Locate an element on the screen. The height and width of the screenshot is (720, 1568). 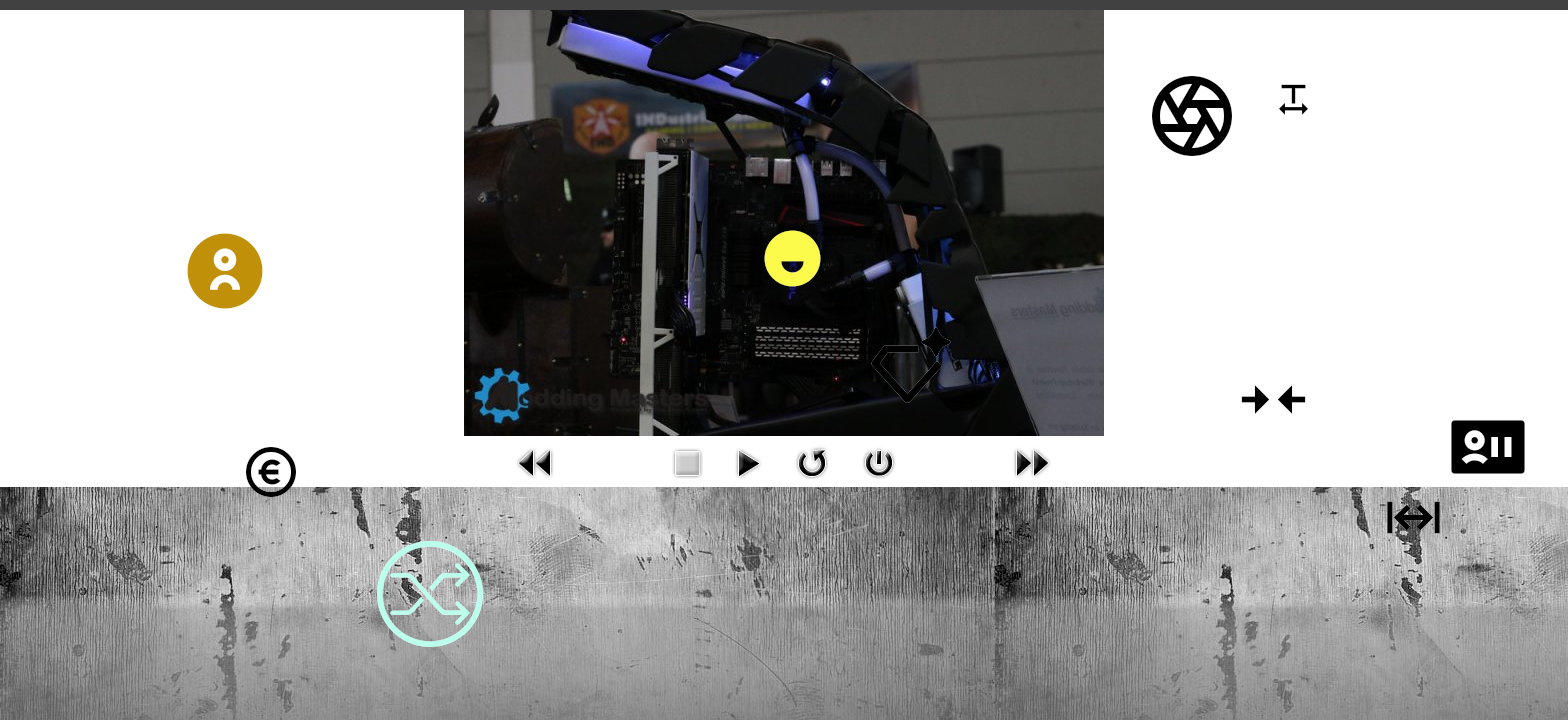
adjust horizontal text spacing or letter tracking is located at coordinates (1293, 98).